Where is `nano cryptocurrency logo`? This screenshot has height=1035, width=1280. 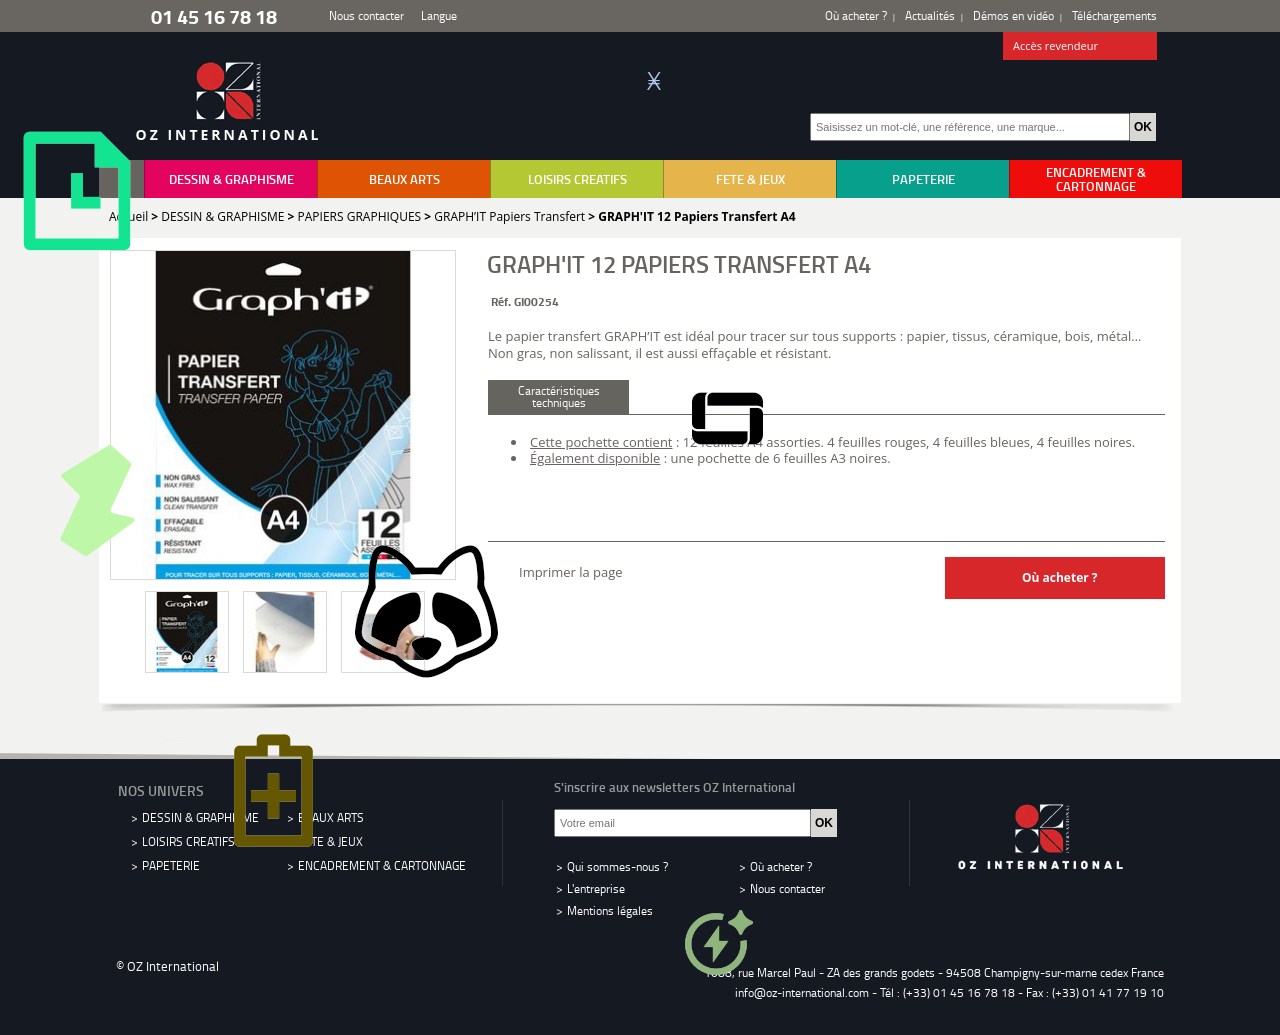
nano cryptocurrency logo is located at coordinates (654, 81).